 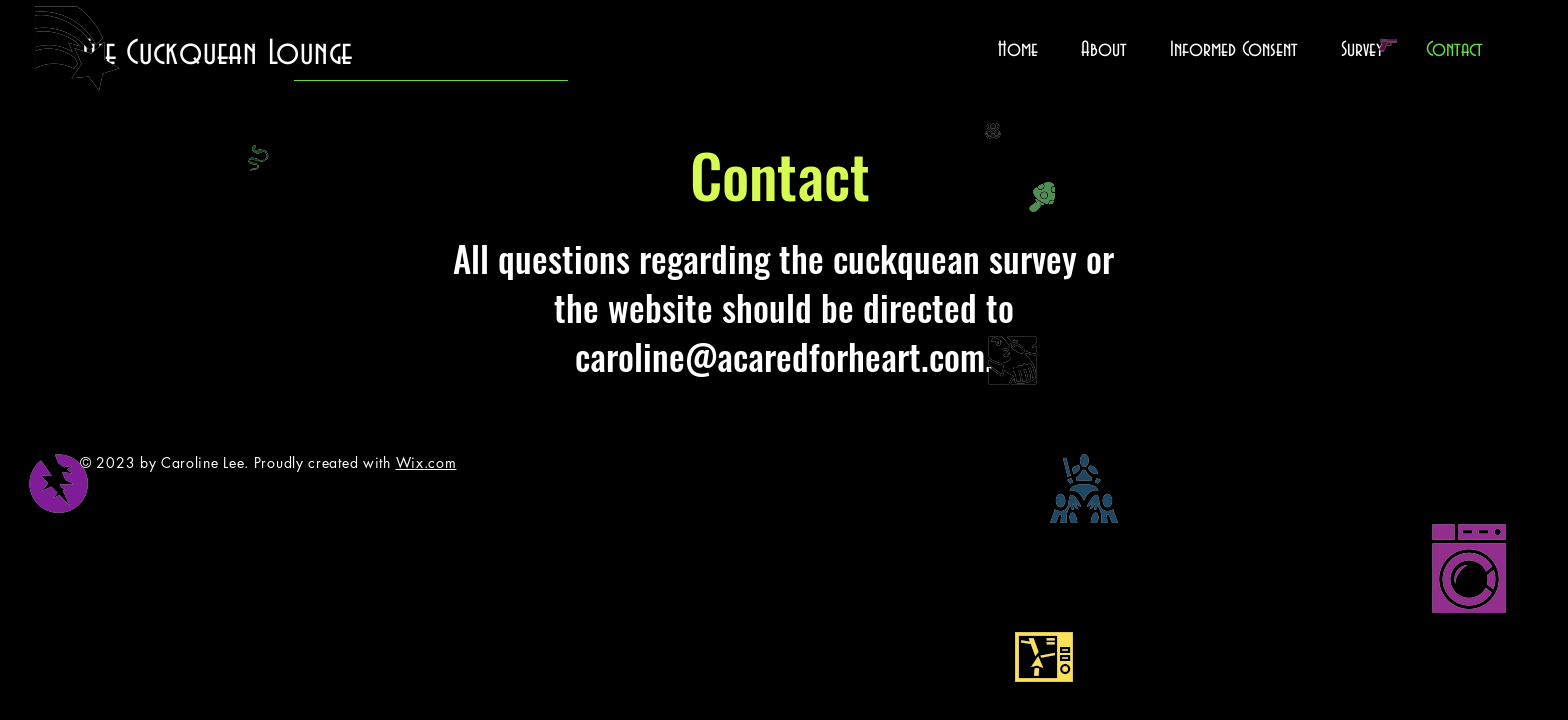 I want to click on the chariot tarot card icon, so click(x=1084, y=488).